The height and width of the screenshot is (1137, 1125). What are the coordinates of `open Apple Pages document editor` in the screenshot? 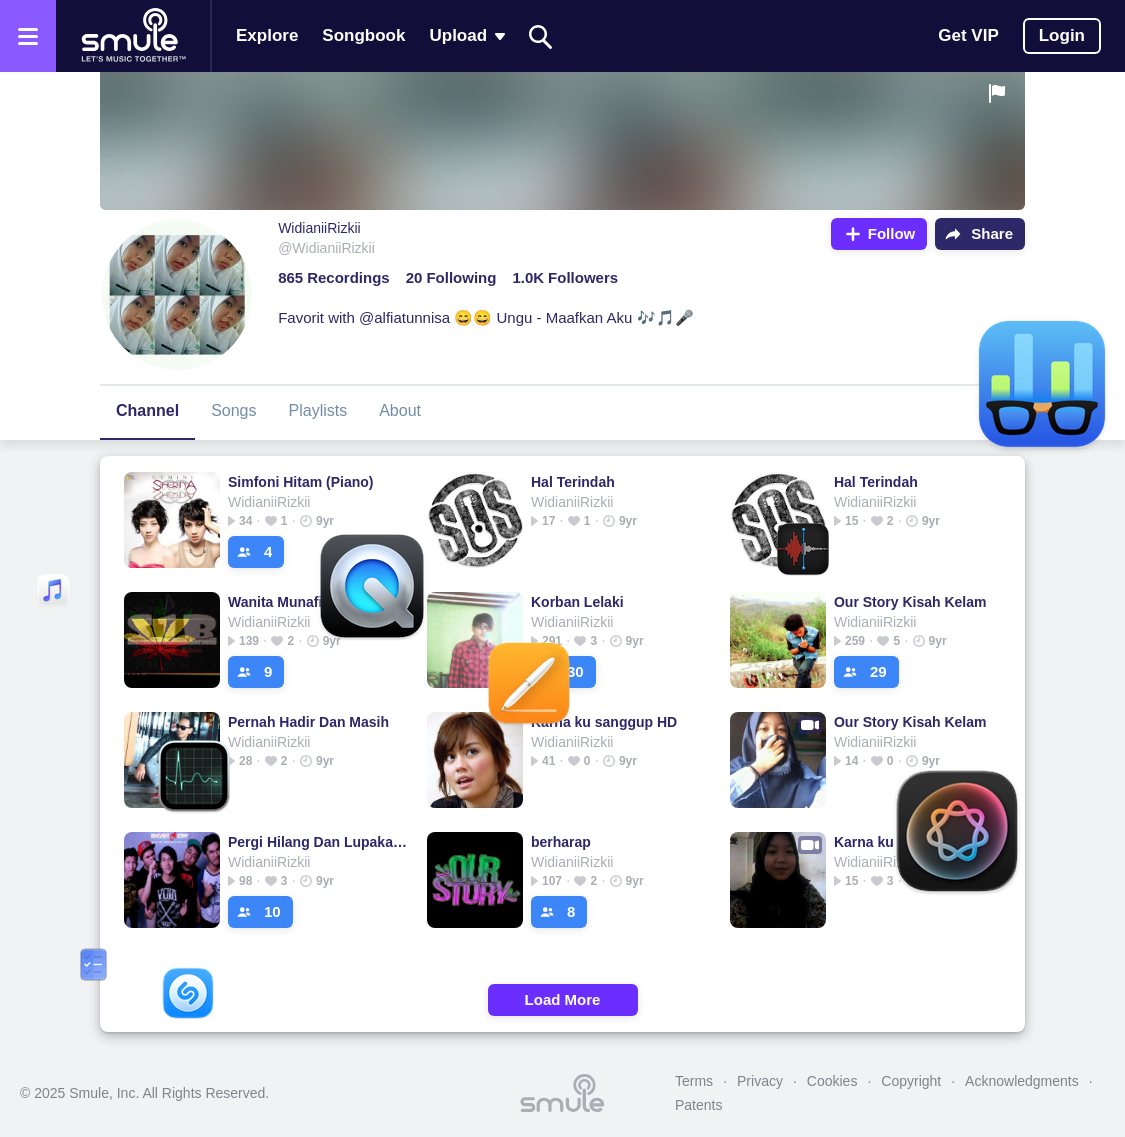 It's located at (529, 683).